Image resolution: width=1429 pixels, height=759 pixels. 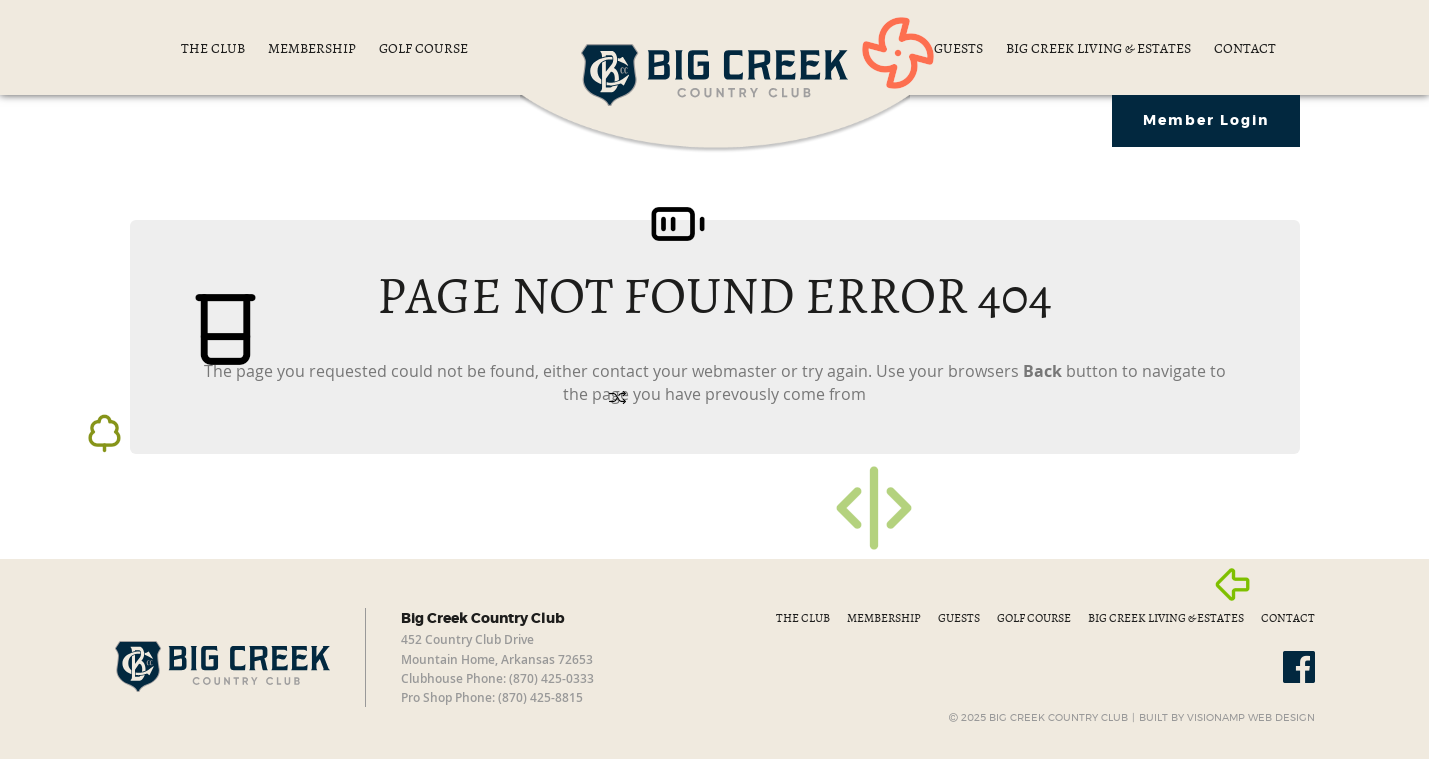 What do you see at coordinates (898, 53) in the screenshot?
I see `adjust fan or ventilation settings` at bounding box center [898, 53].